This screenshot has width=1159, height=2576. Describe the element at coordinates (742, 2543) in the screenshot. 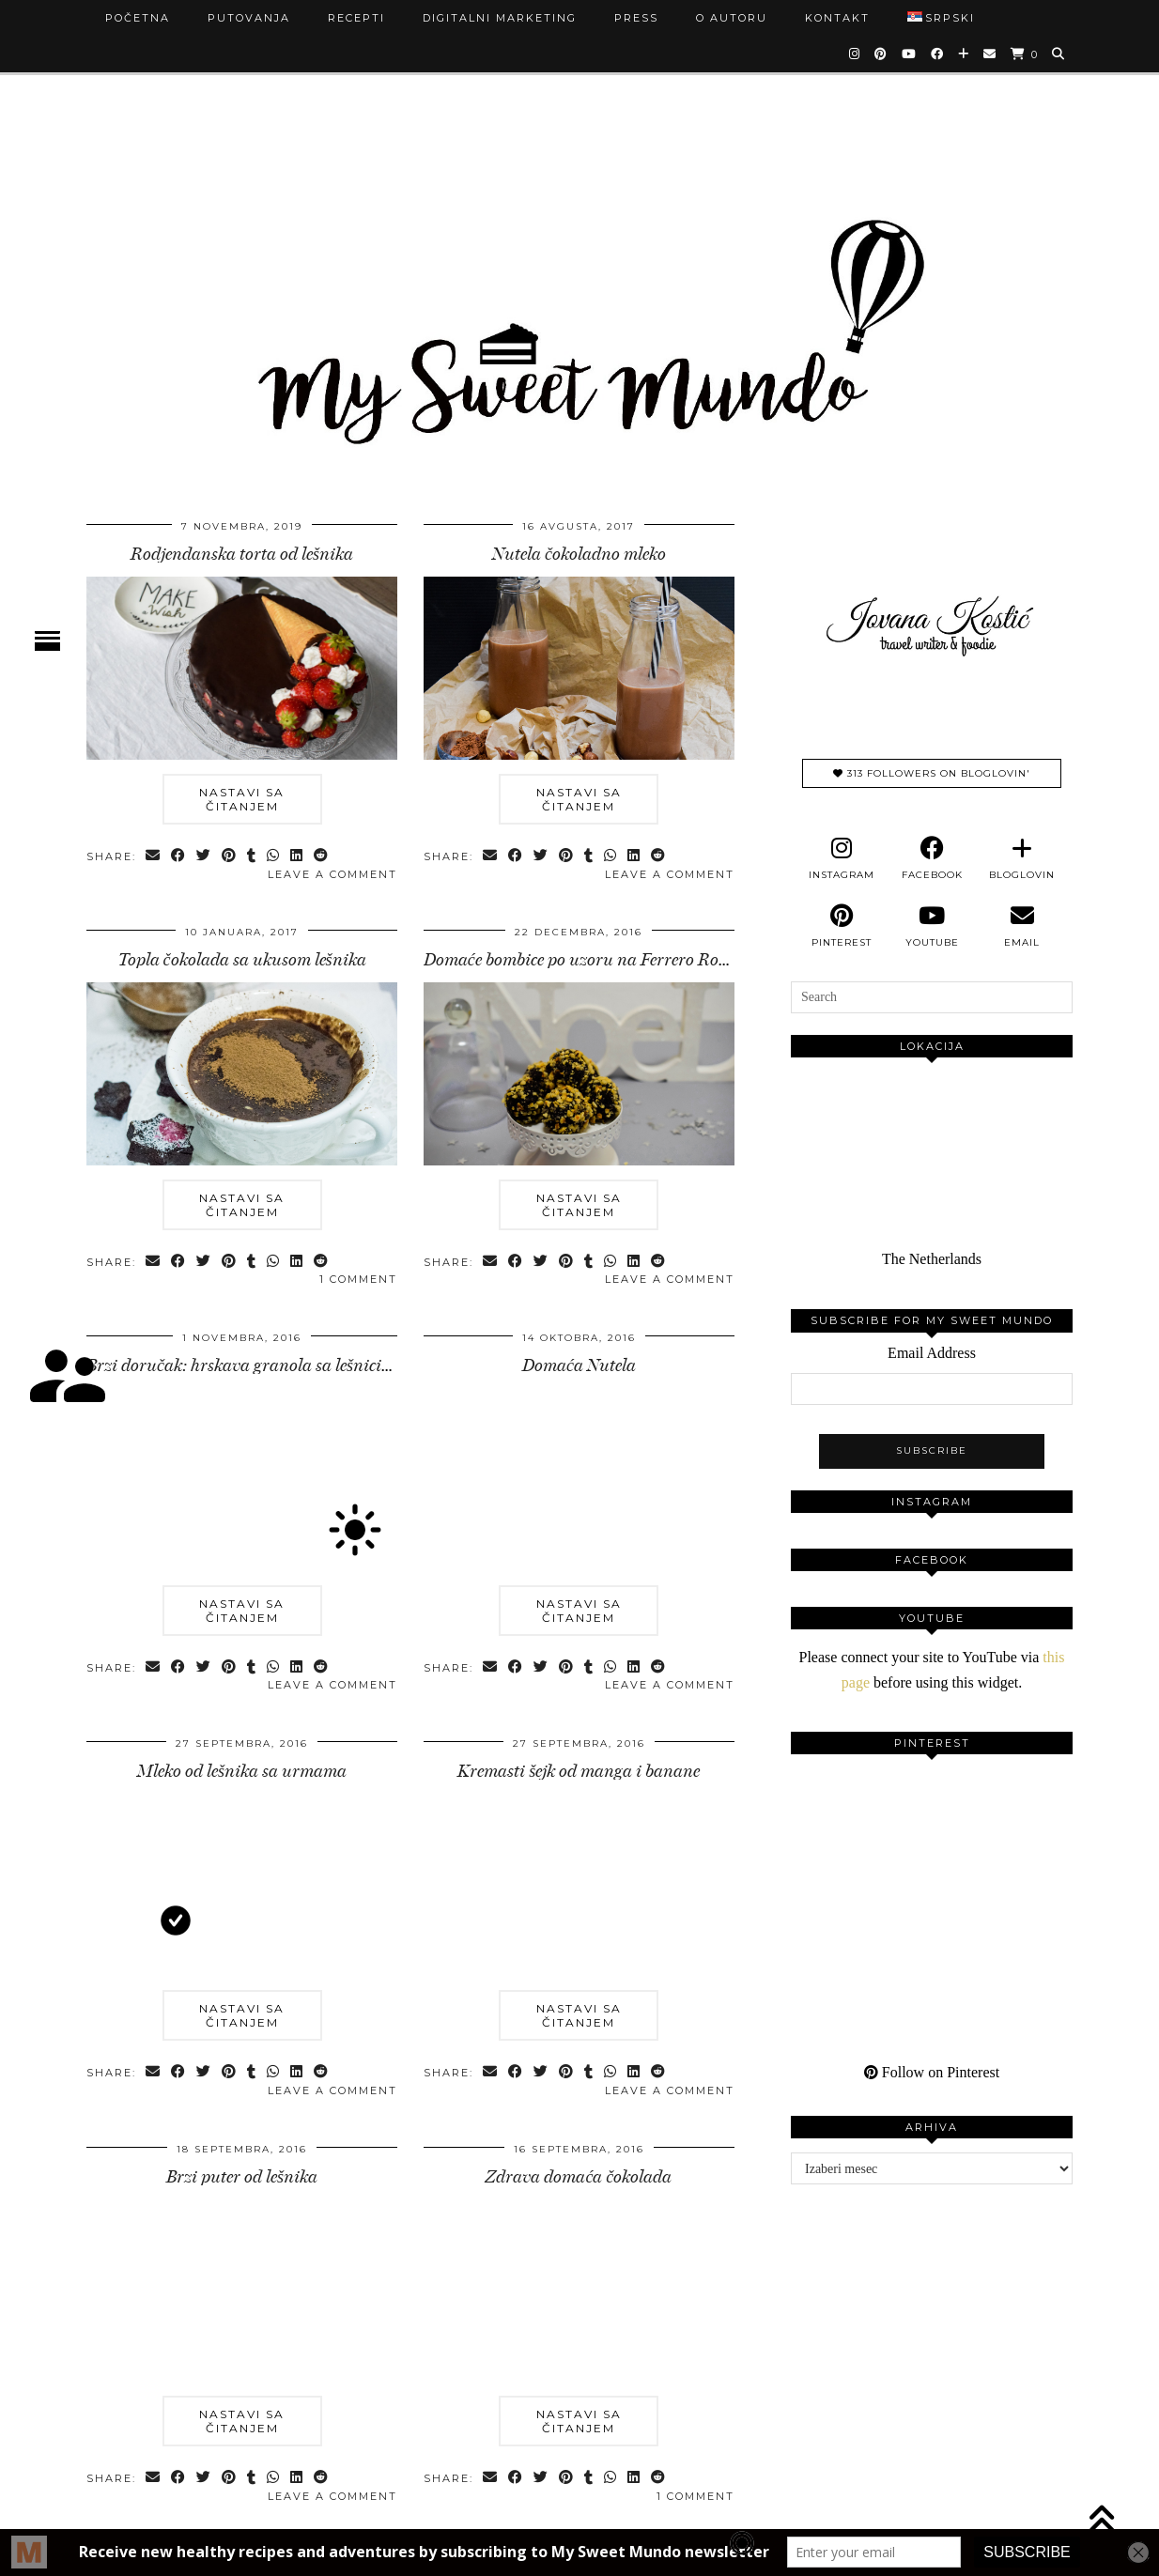

I see `selected radio button option` at that location.